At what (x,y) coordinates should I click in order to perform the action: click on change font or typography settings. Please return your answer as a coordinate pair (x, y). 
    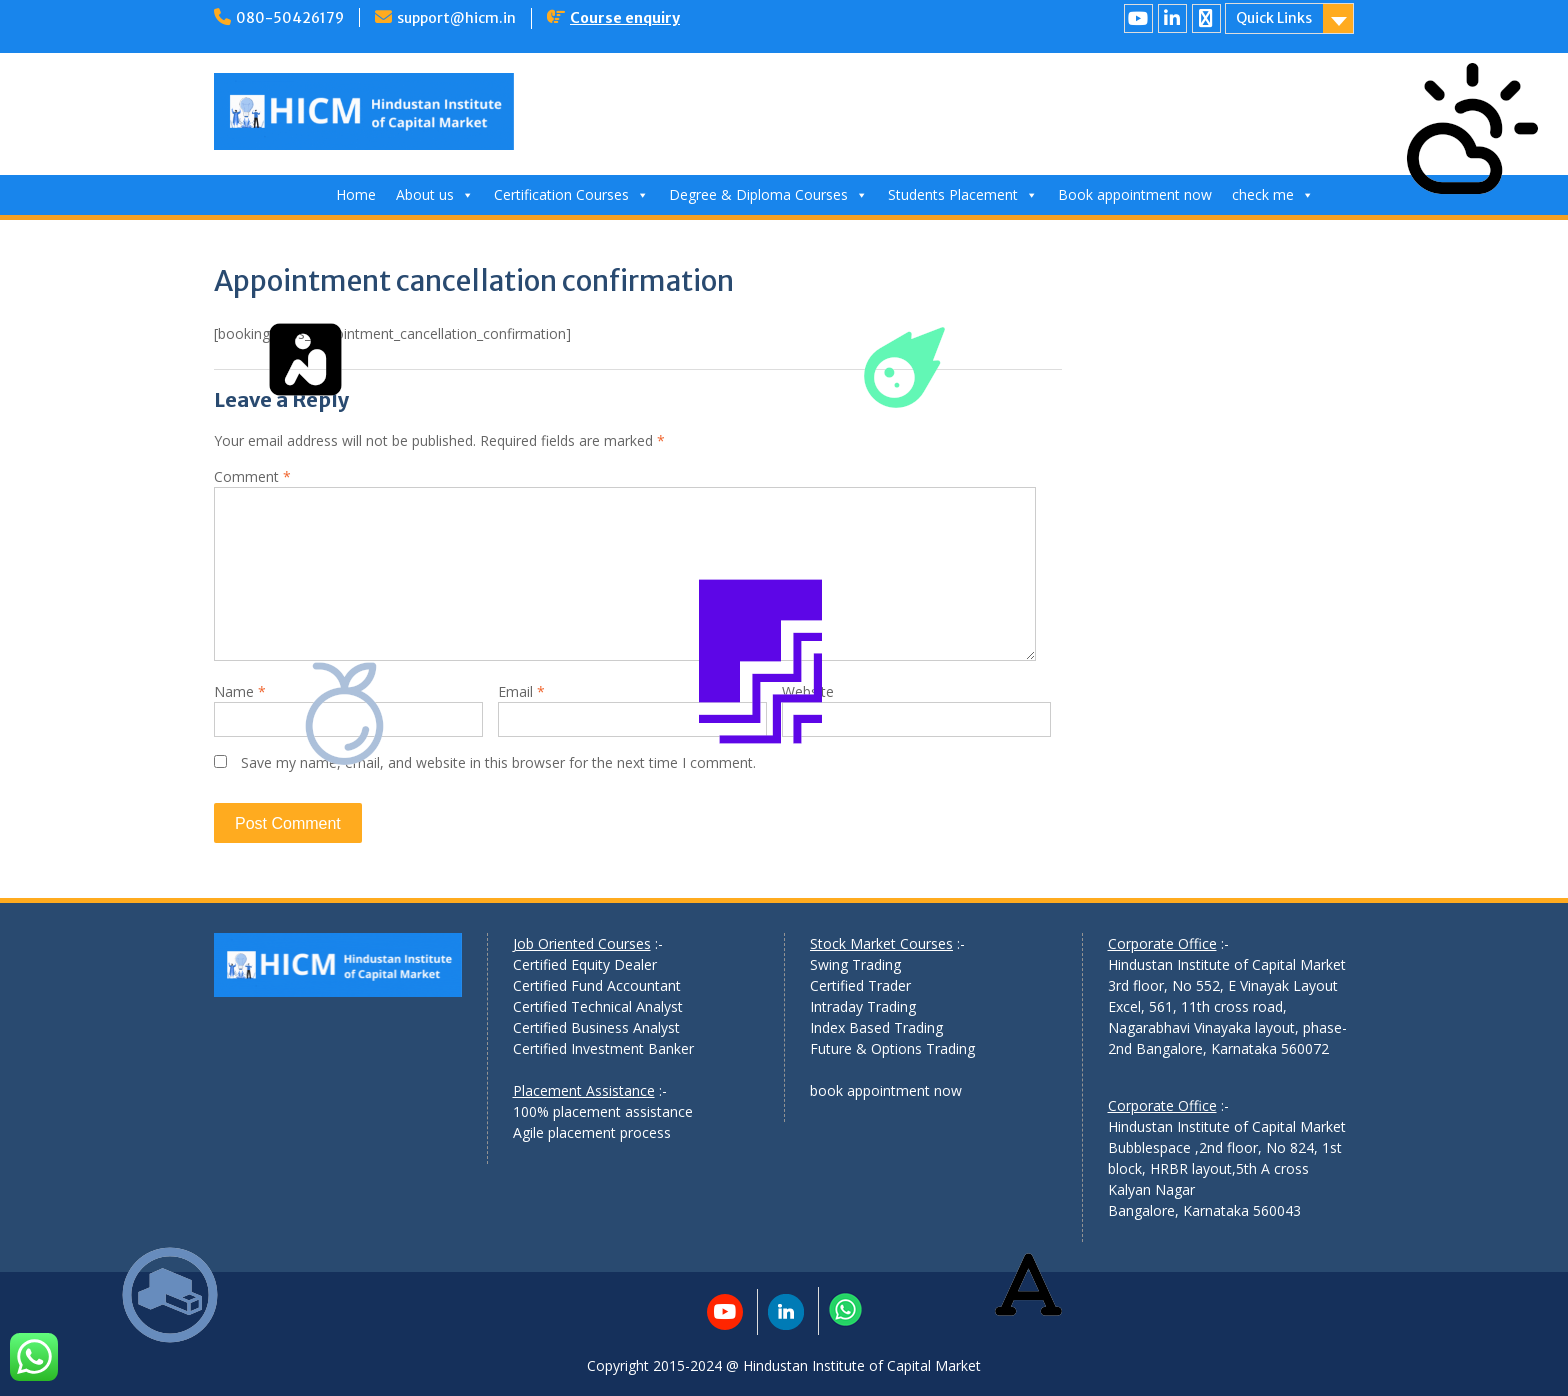
    Looking at the image, I should click on (1028, 1284).